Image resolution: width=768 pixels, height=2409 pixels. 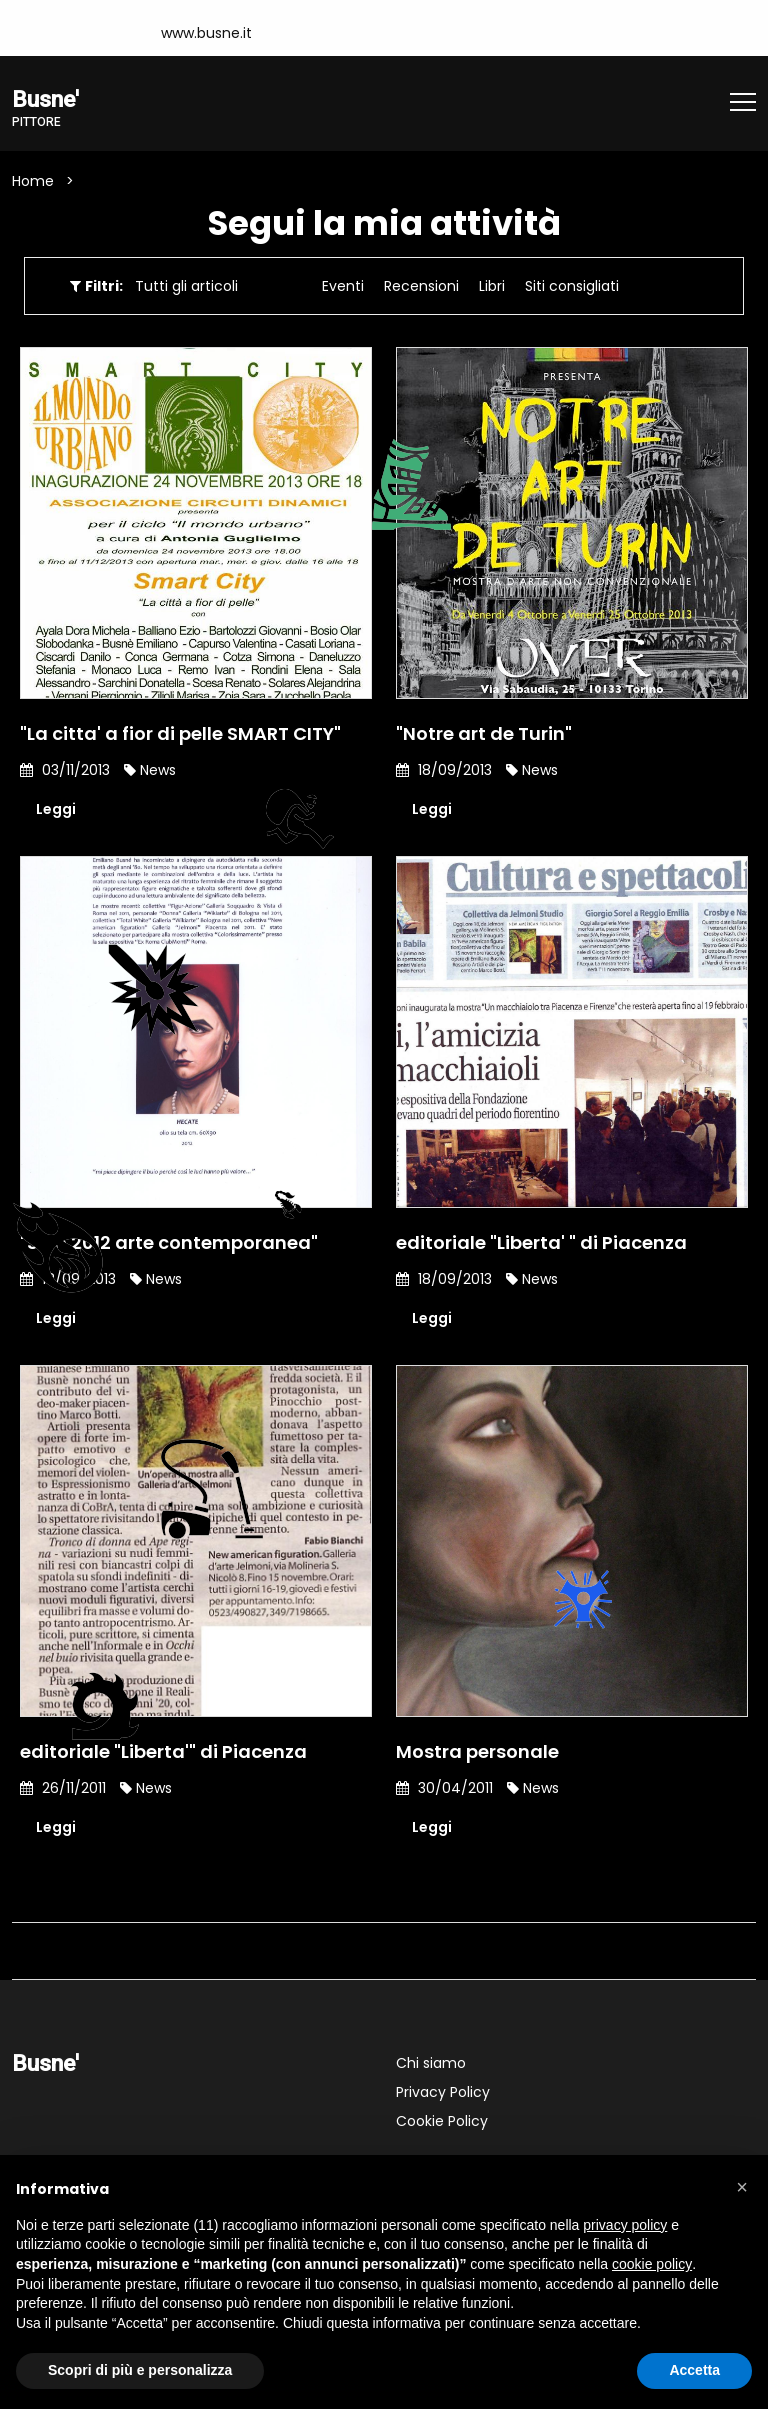 I want to click on indicates a thief or robbery event in a game, so click(x=300, y=819).